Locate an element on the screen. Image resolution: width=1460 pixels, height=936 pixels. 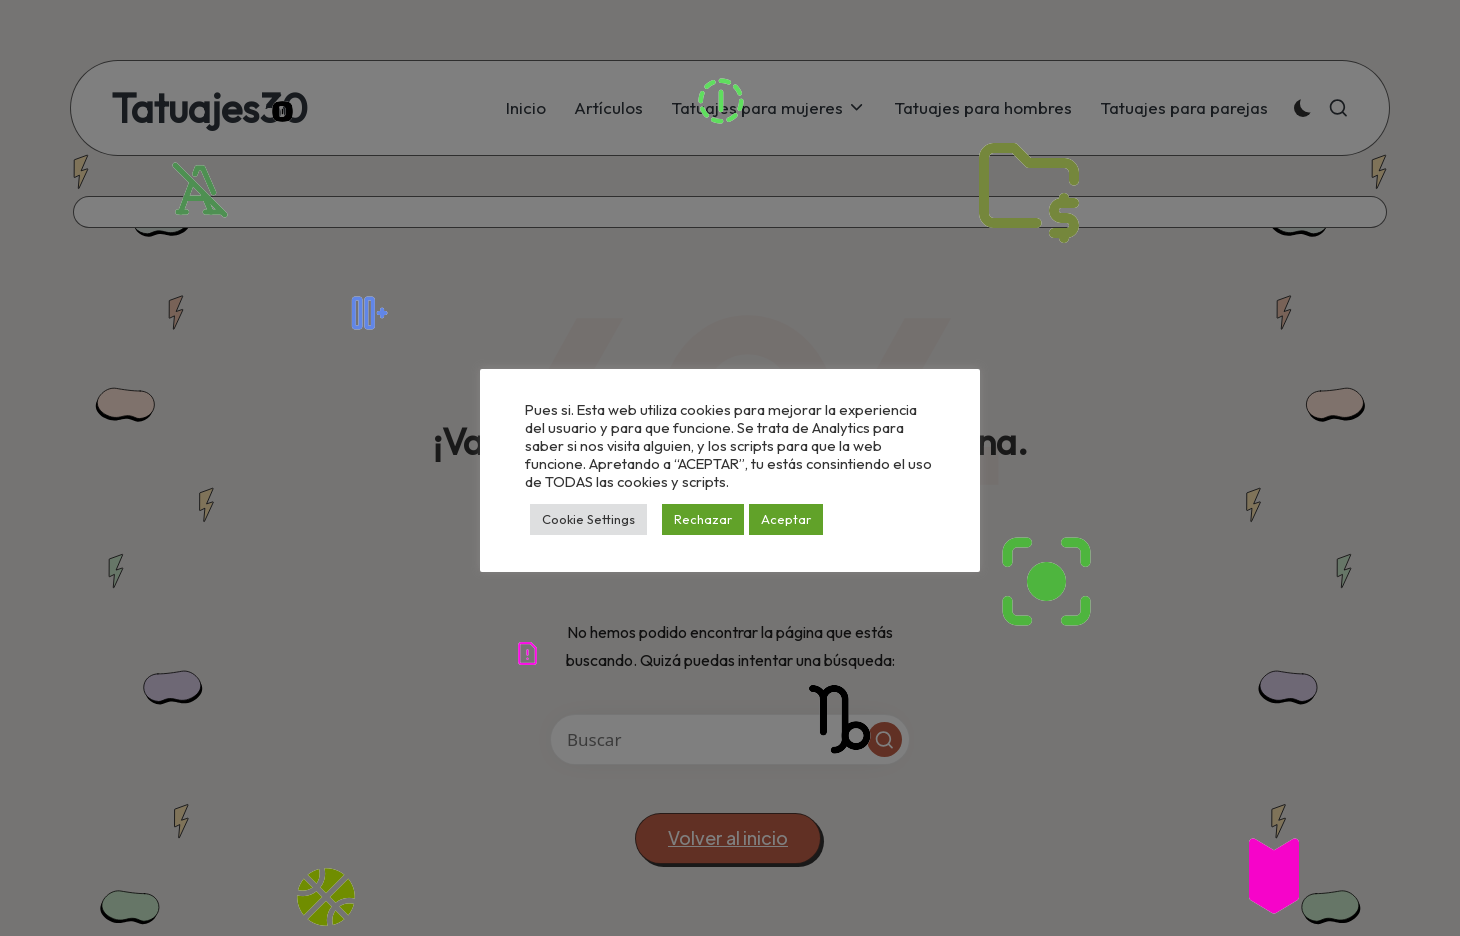
capture a photo or screenshot is located at coordinates (1046, 581).